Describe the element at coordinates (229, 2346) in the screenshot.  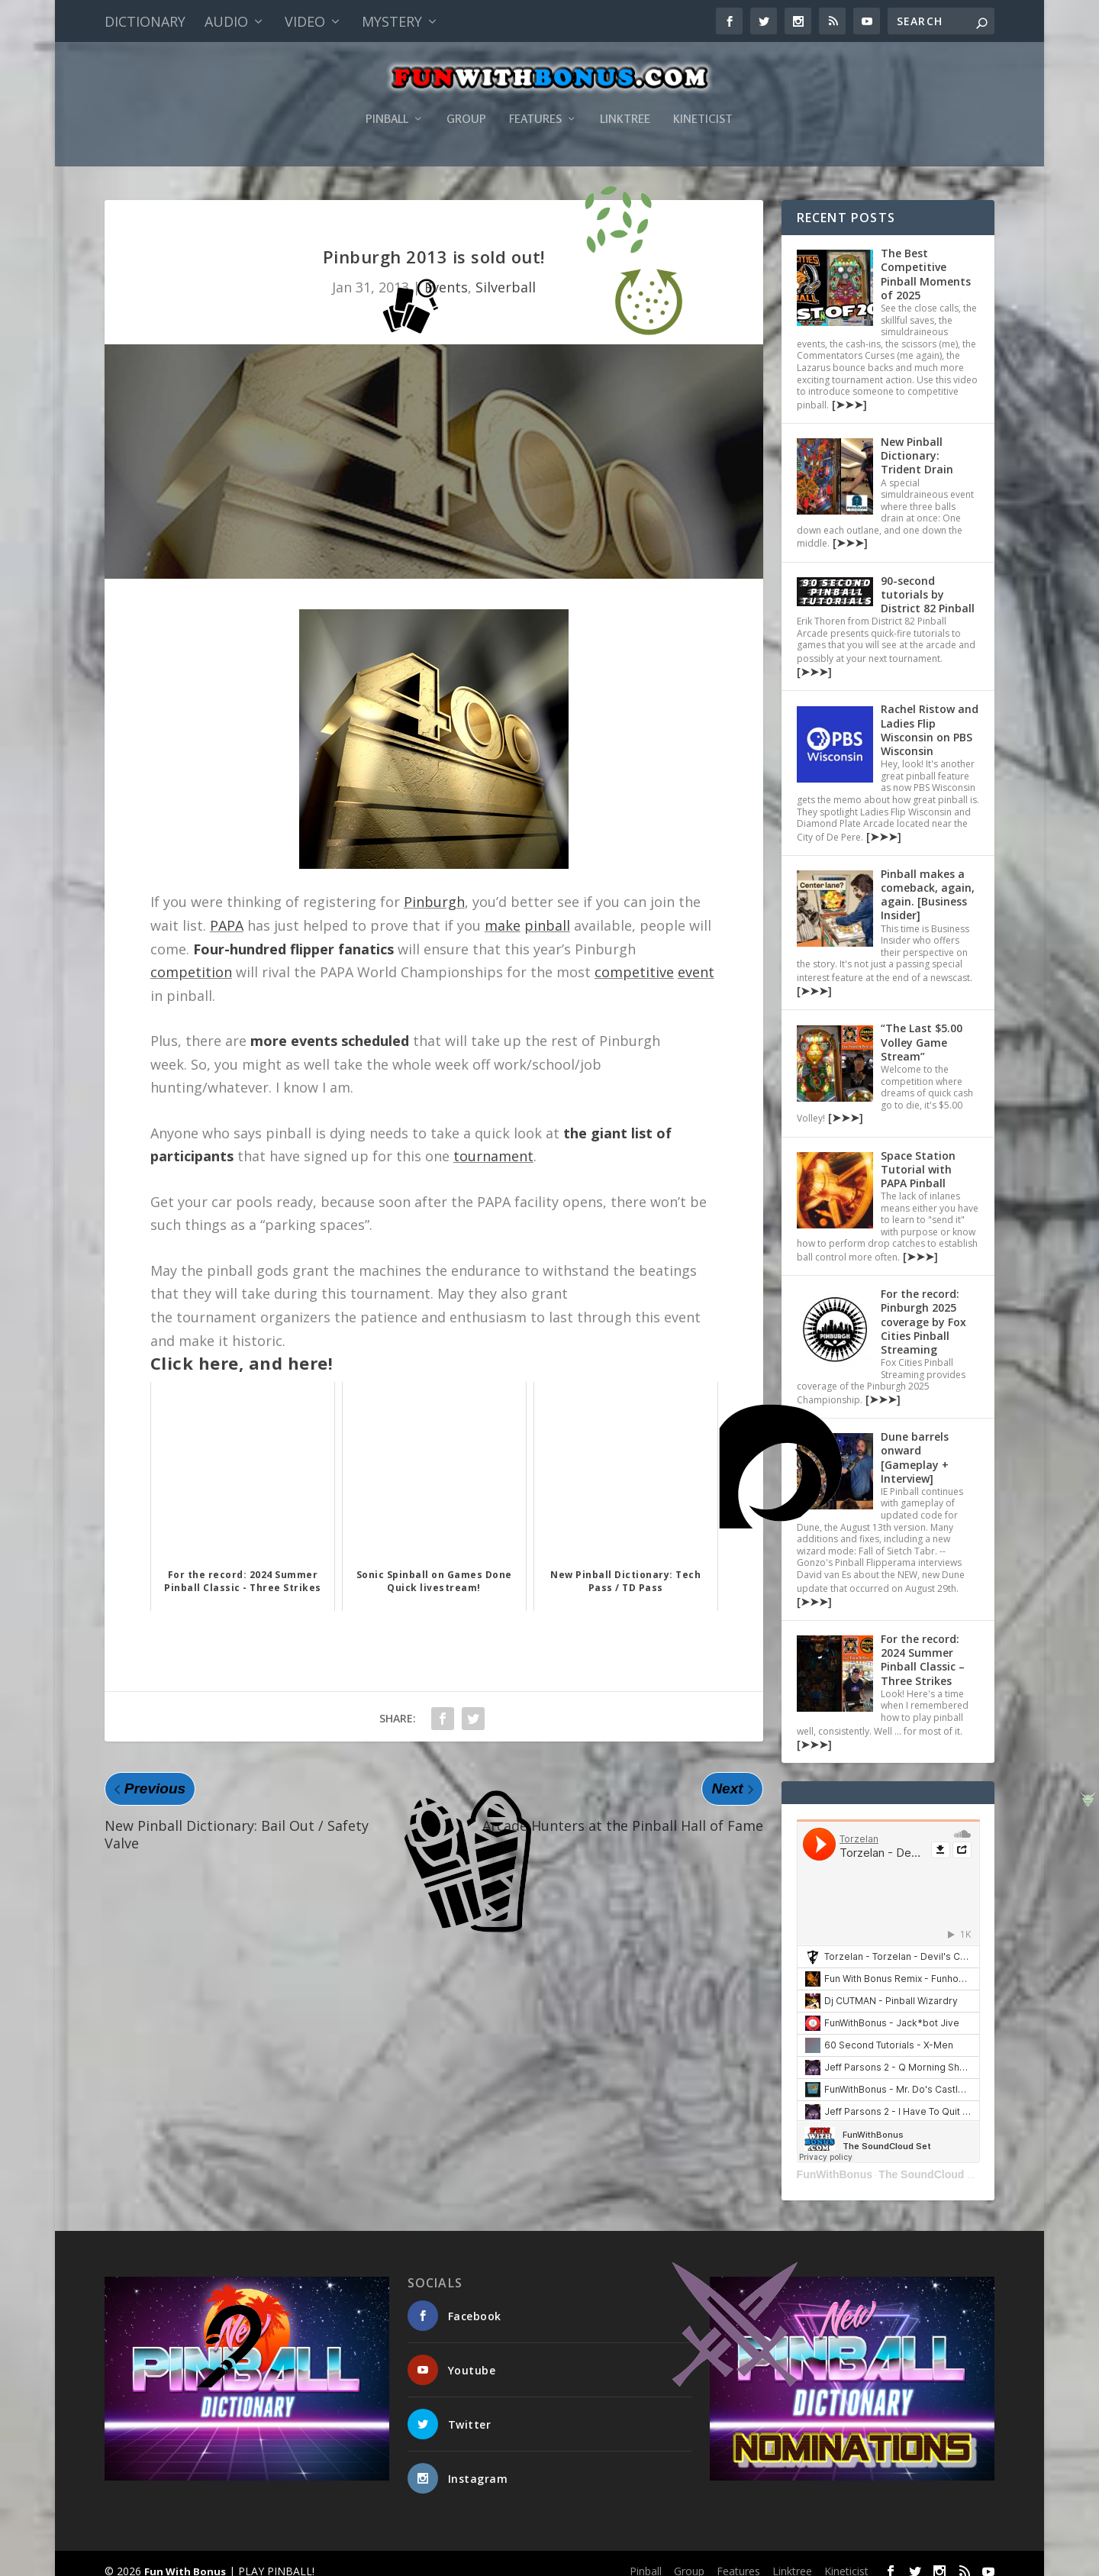
I see `shepherd or pastoral character class icon` at that location.